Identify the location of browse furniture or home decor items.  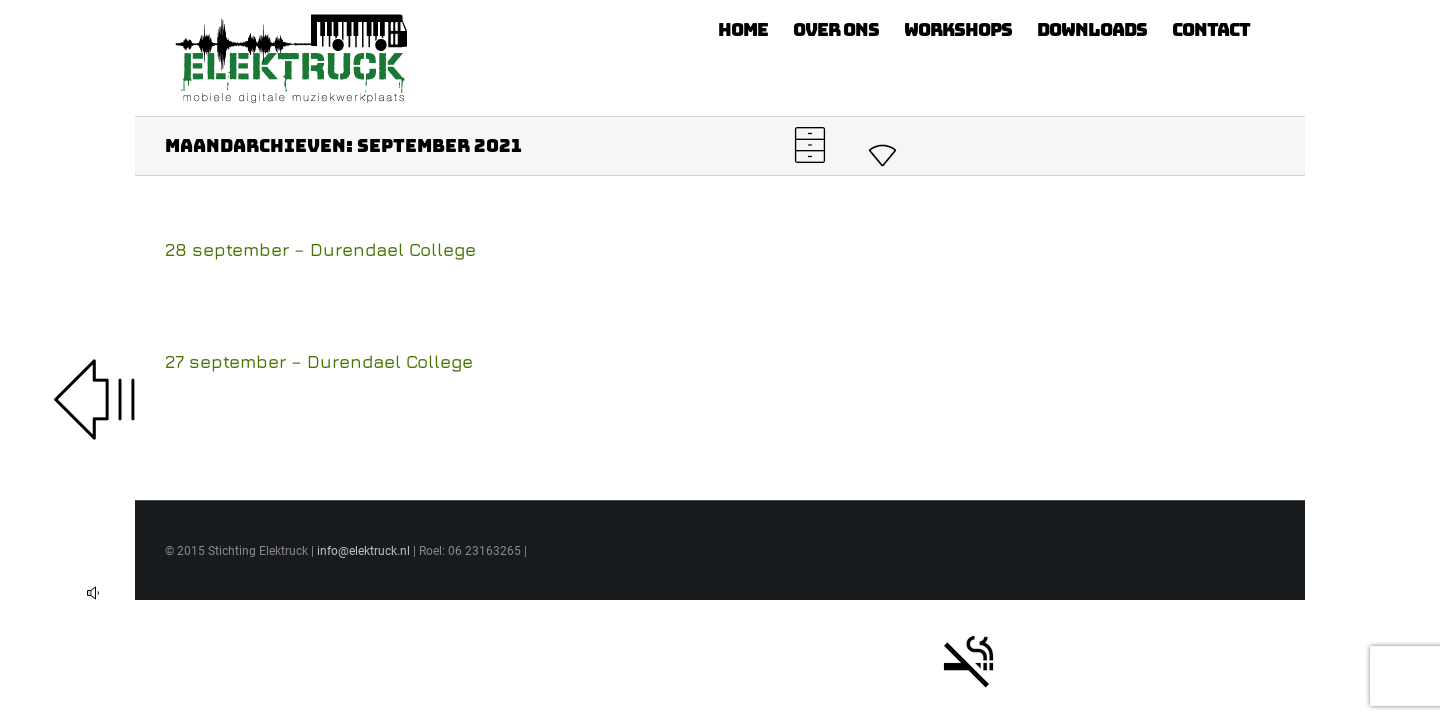
(810, 145).